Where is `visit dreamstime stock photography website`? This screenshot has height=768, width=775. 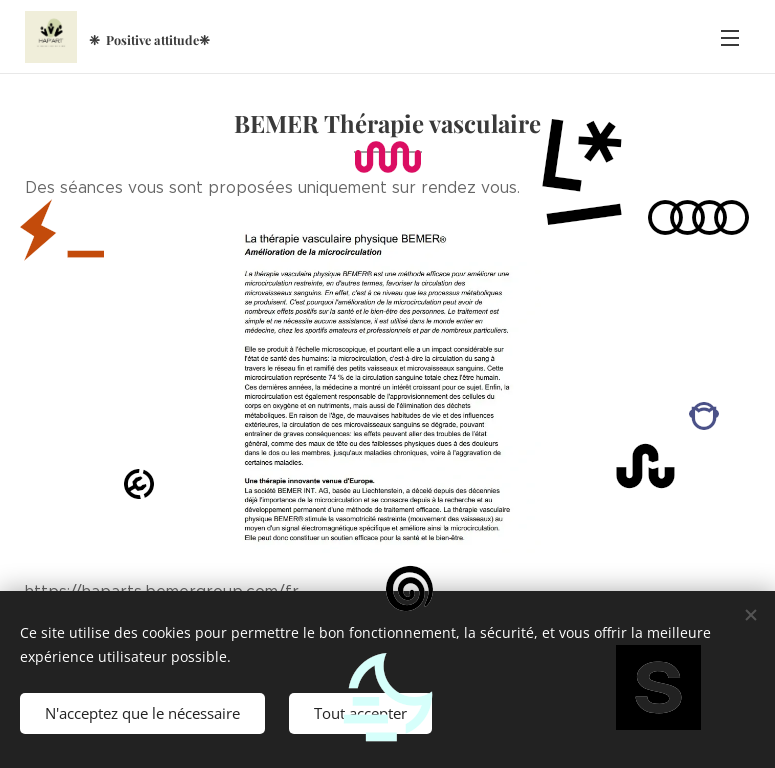 visit dreamstime stock photography website is located at coordinates (409, 588).